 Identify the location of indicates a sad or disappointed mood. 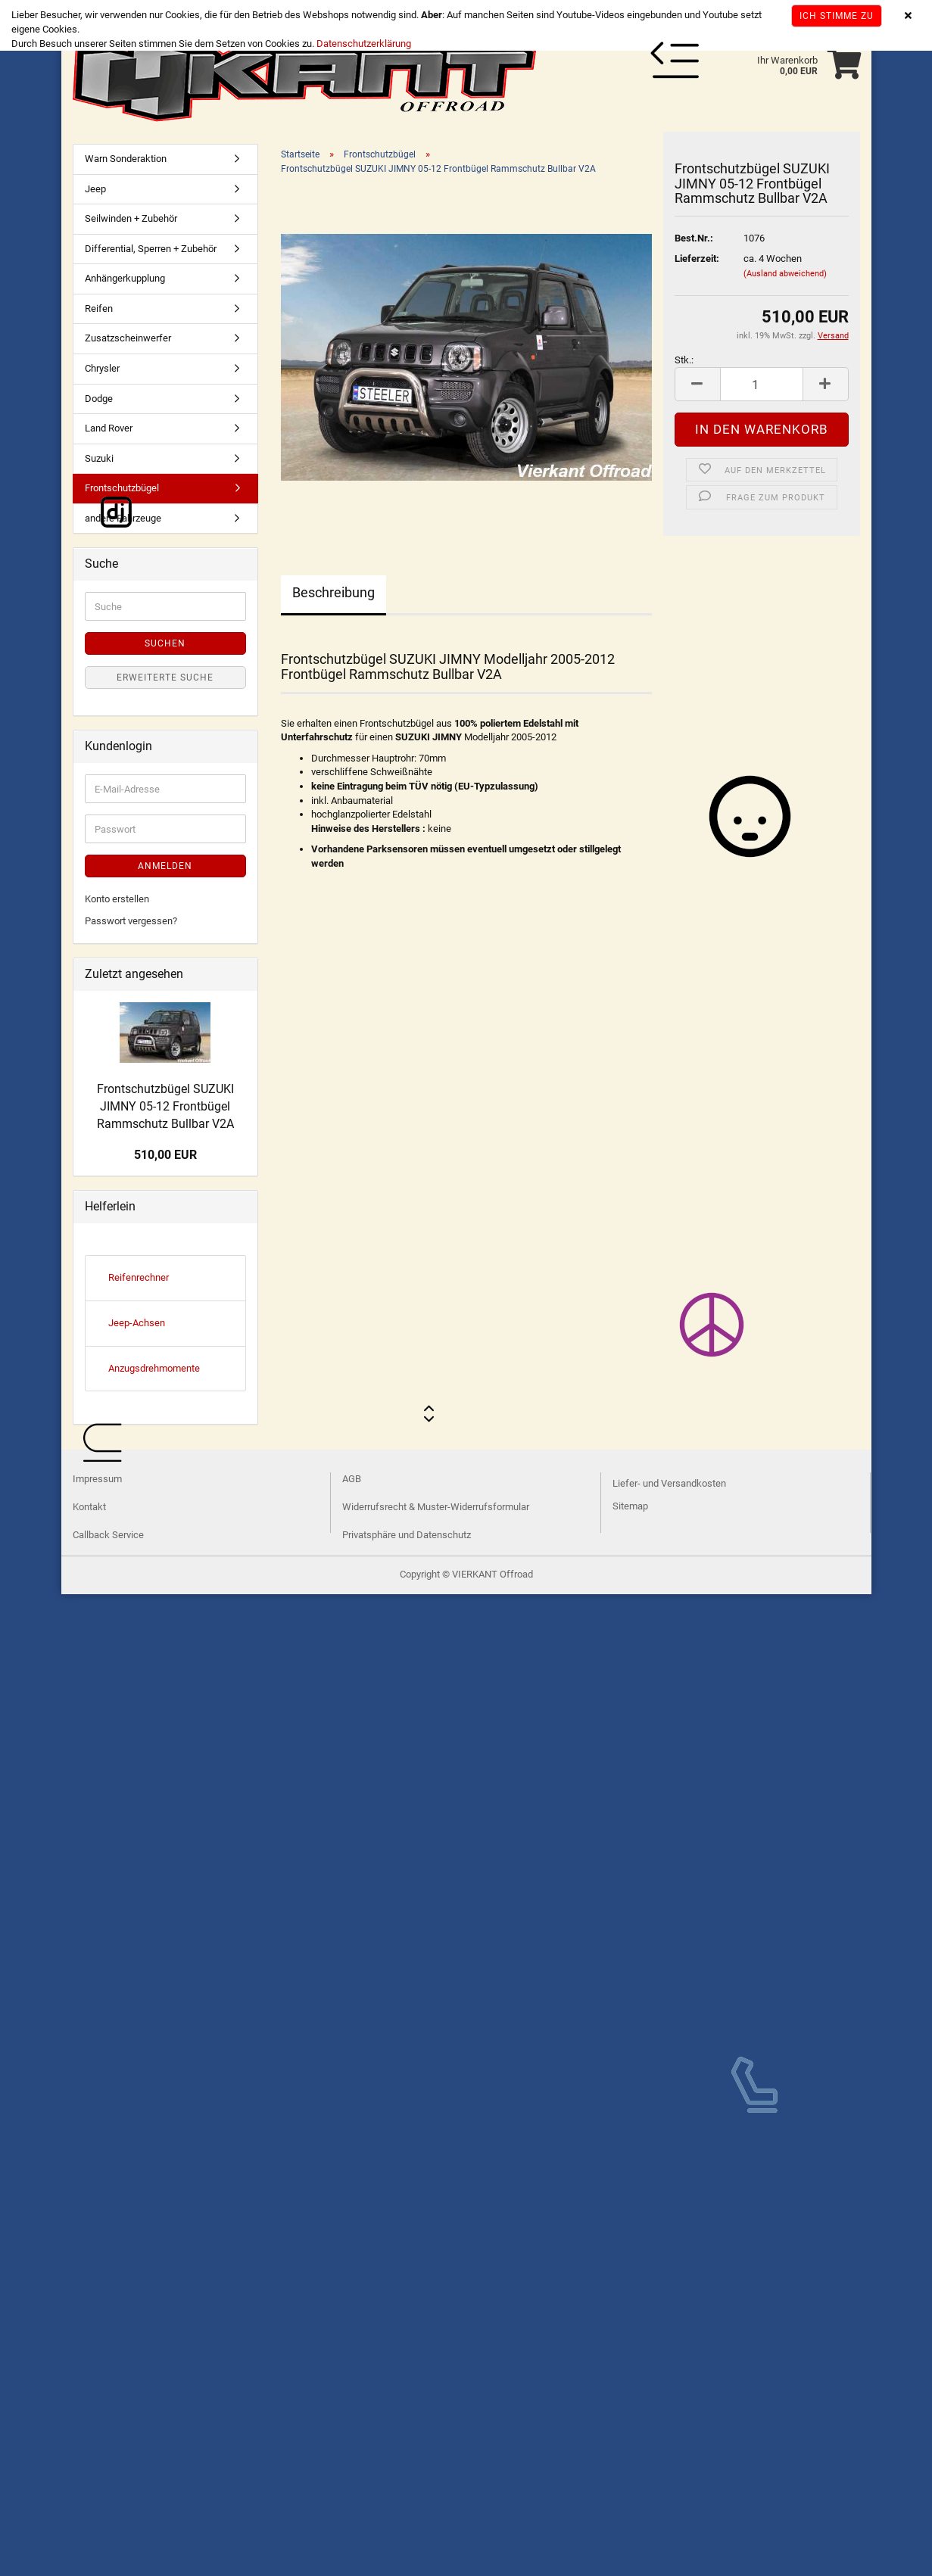
(750, 816).